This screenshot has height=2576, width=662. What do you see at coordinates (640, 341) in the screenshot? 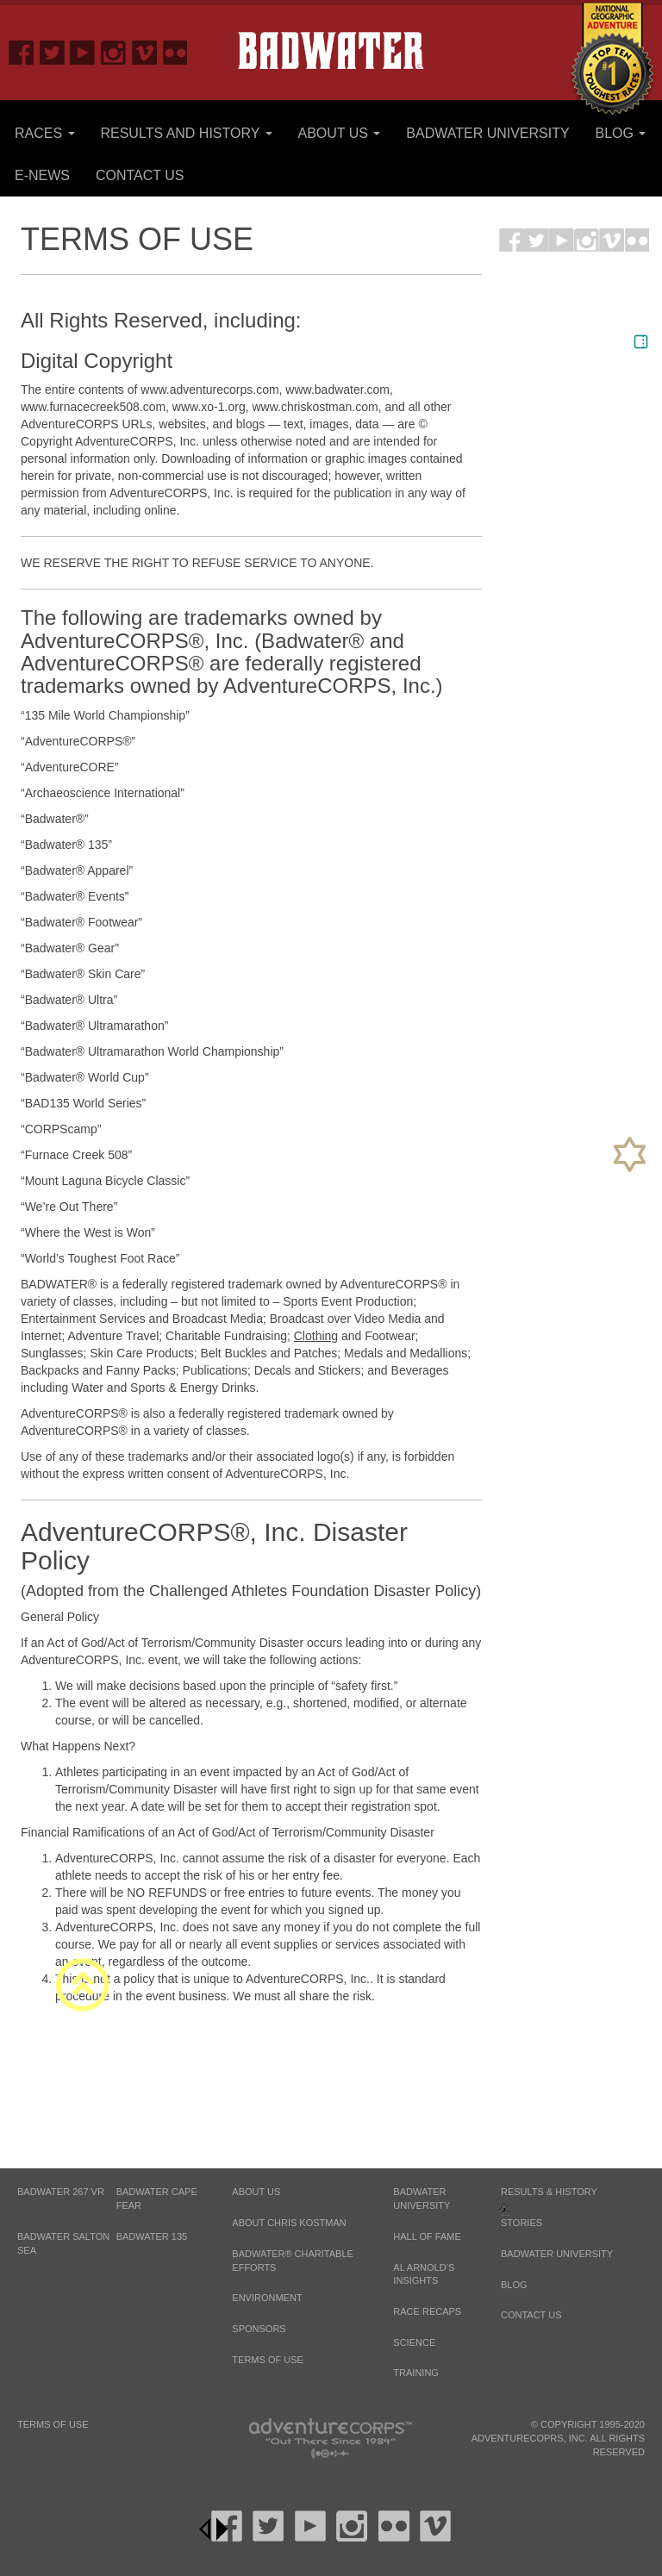
I see `toggle right sidebar panel off` at bounding box center [640, 341].